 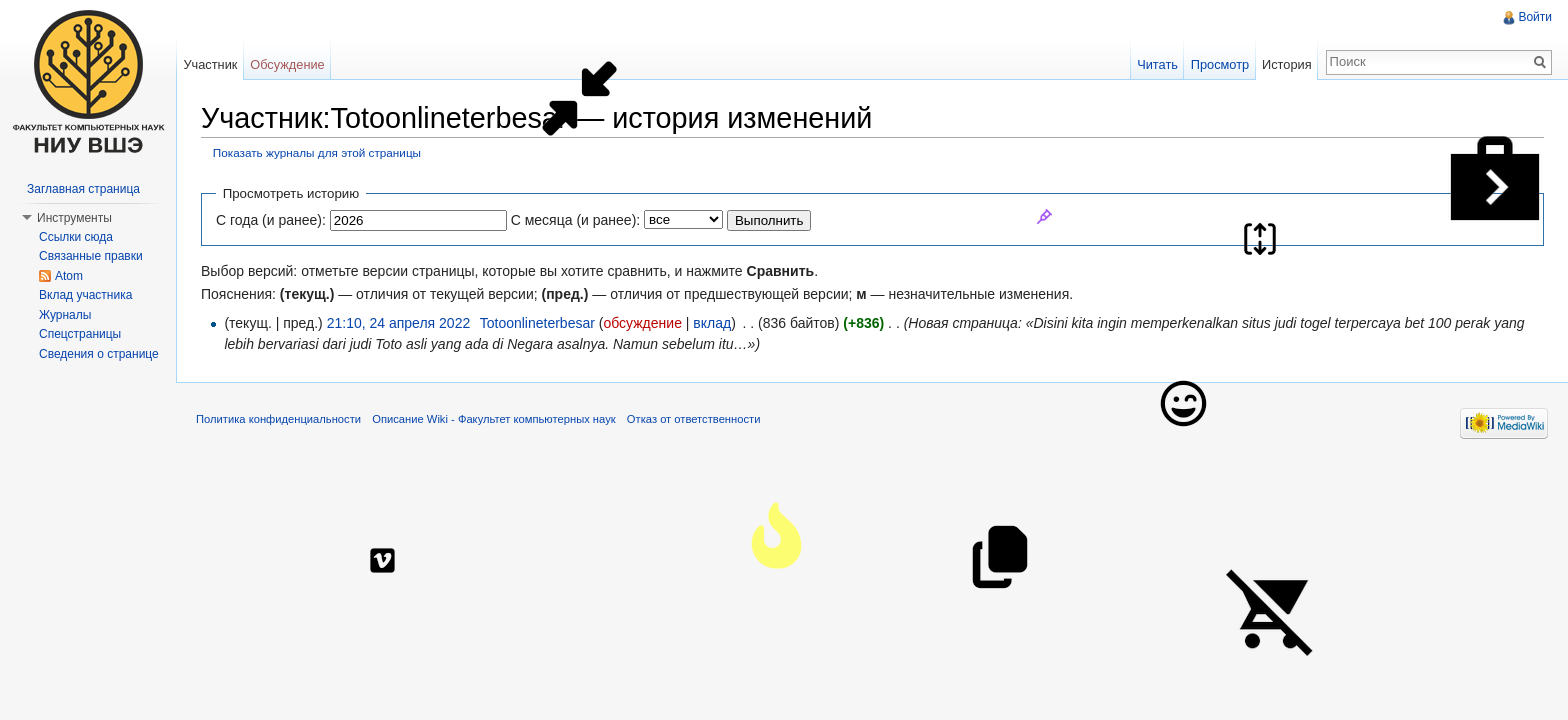 I want to click on copy to clipboard, so click(x=1000, y=557).